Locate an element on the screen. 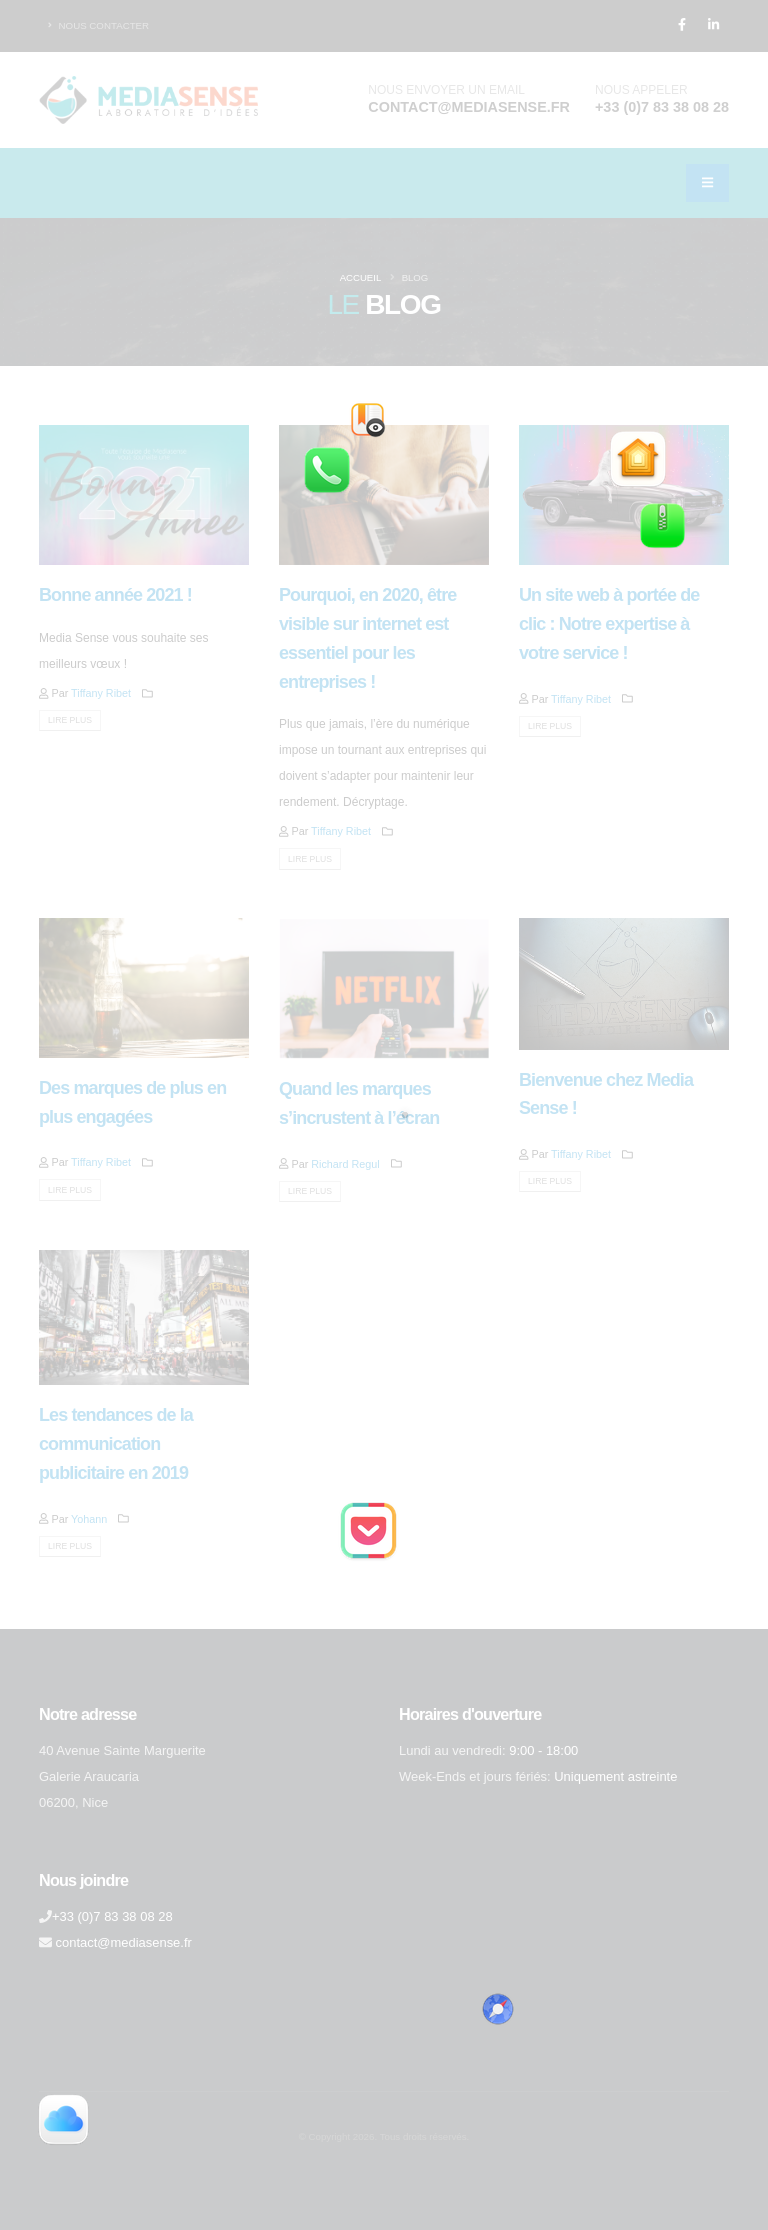 This screenshot has width=768, height=2230. open the Apple Home app is located at coordinates (638, 459).